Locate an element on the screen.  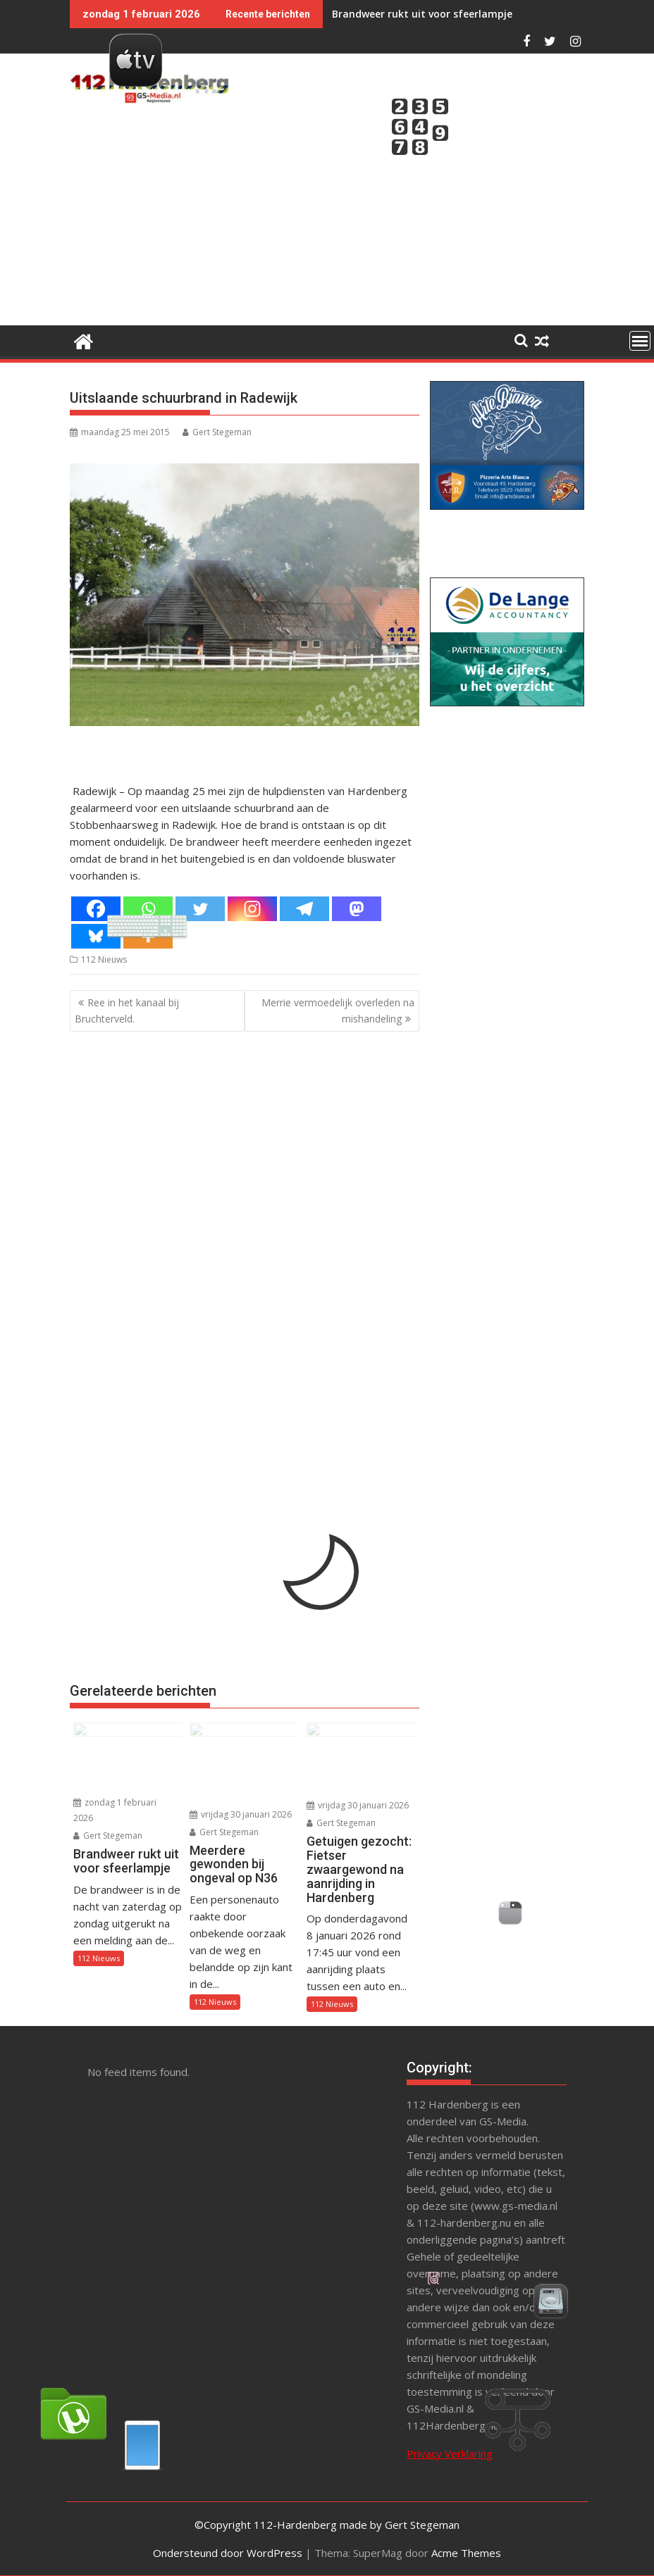
launch taquin sliding puzzle game is located at coordinates (420, 127).